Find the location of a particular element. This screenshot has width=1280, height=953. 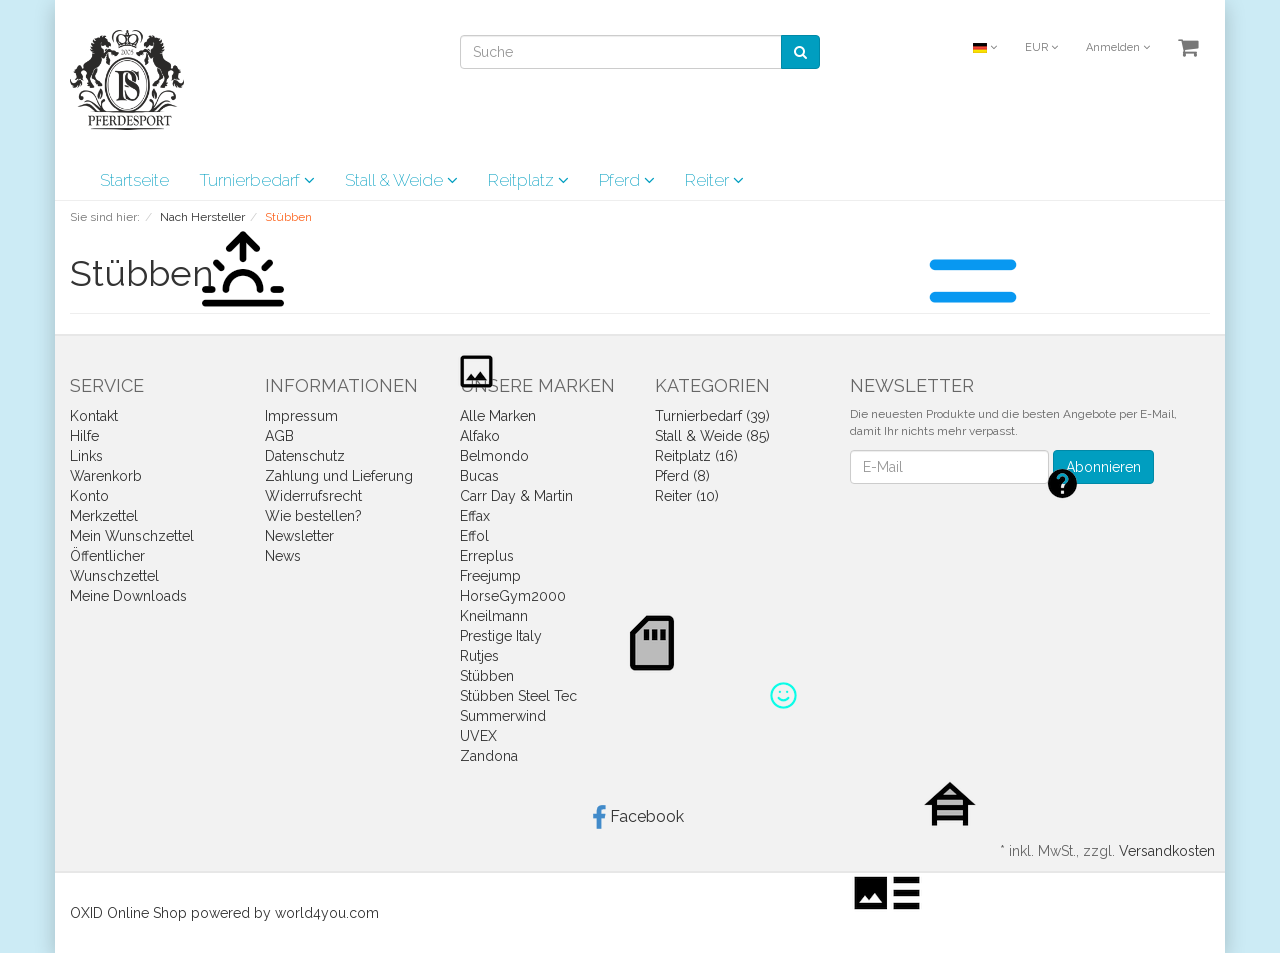

add an emoji or reaction is located at coordinates (783, 695).